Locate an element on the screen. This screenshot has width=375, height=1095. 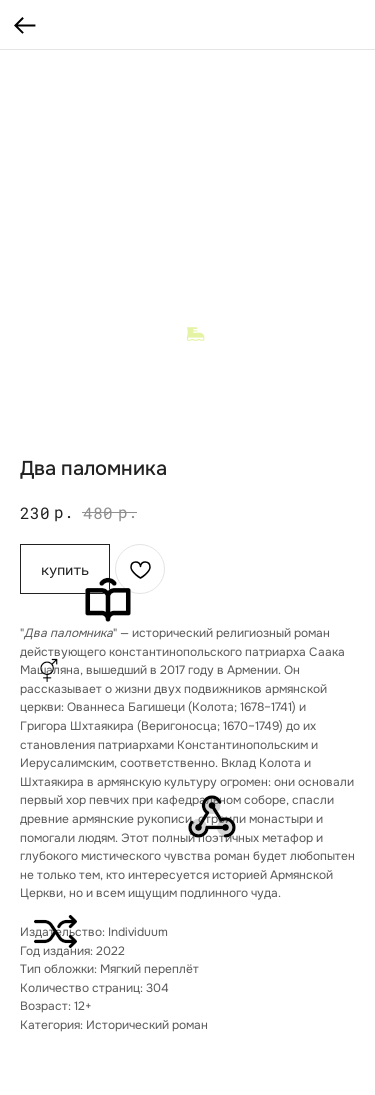
indicates intersex gender identity option is located at coordinates (48, 670).